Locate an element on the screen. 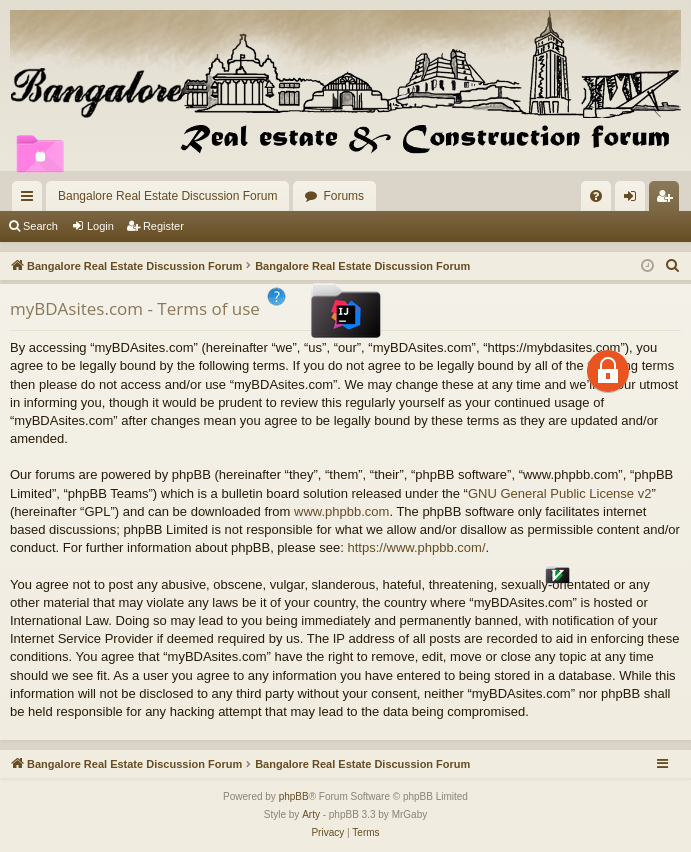  open folder containing IntelliJ IDEA projects is located at coordinates (345, 312).